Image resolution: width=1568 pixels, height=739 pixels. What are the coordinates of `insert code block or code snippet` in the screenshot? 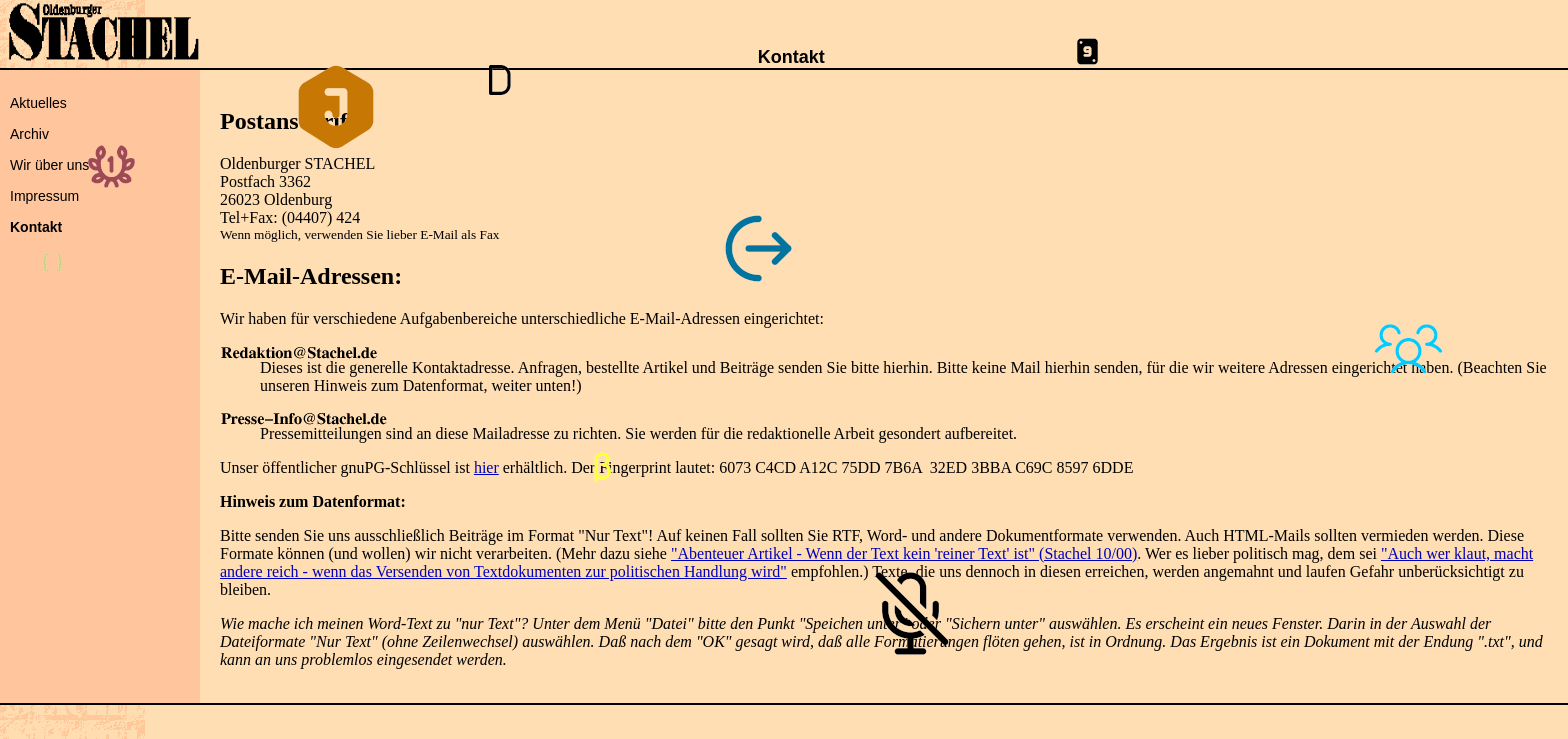 It's located at (52, 262).